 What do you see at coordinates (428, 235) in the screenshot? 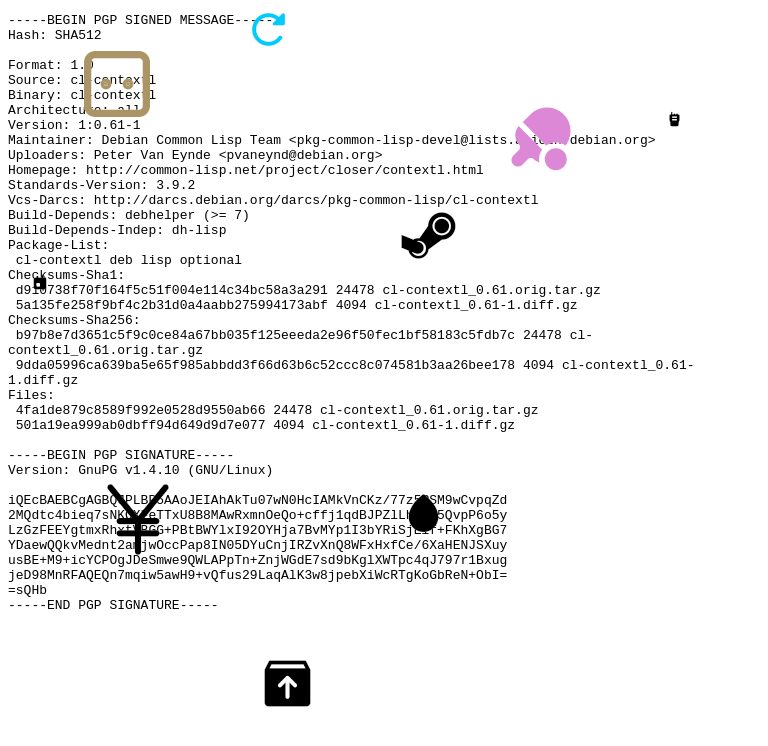
I see `open the Steam gaming platform` at bounding box center [428, 235].